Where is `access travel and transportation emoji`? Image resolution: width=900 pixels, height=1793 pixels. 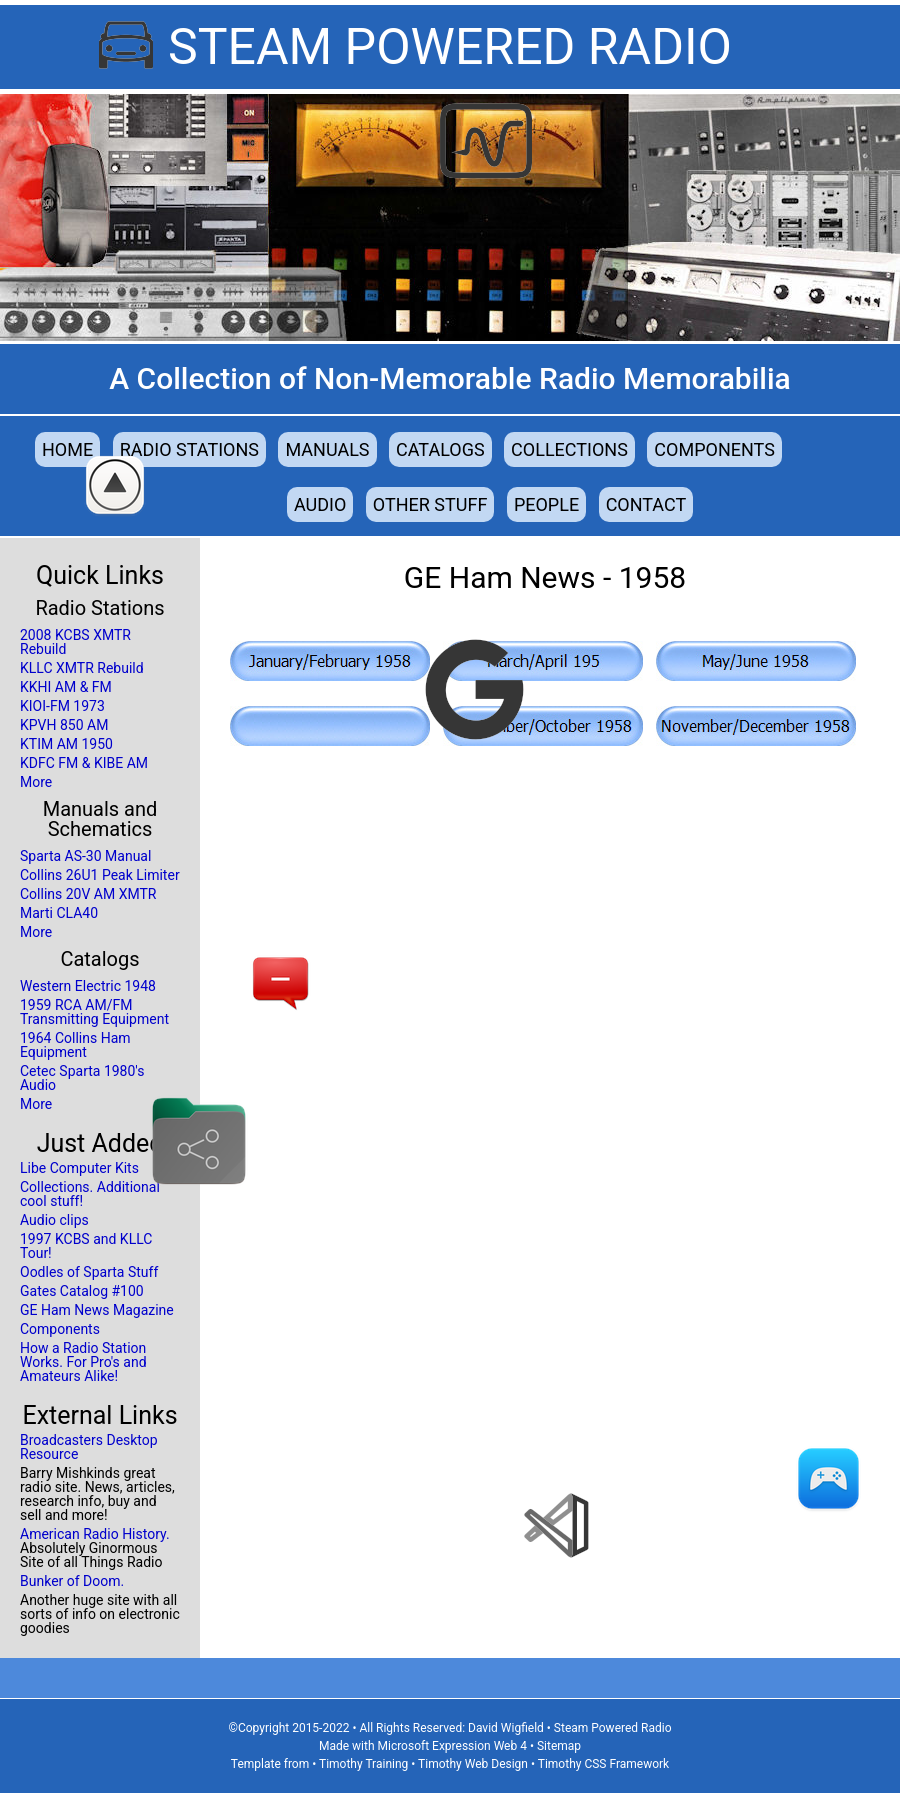 access travel and transportation emoji is located at coordinates (126, 45).